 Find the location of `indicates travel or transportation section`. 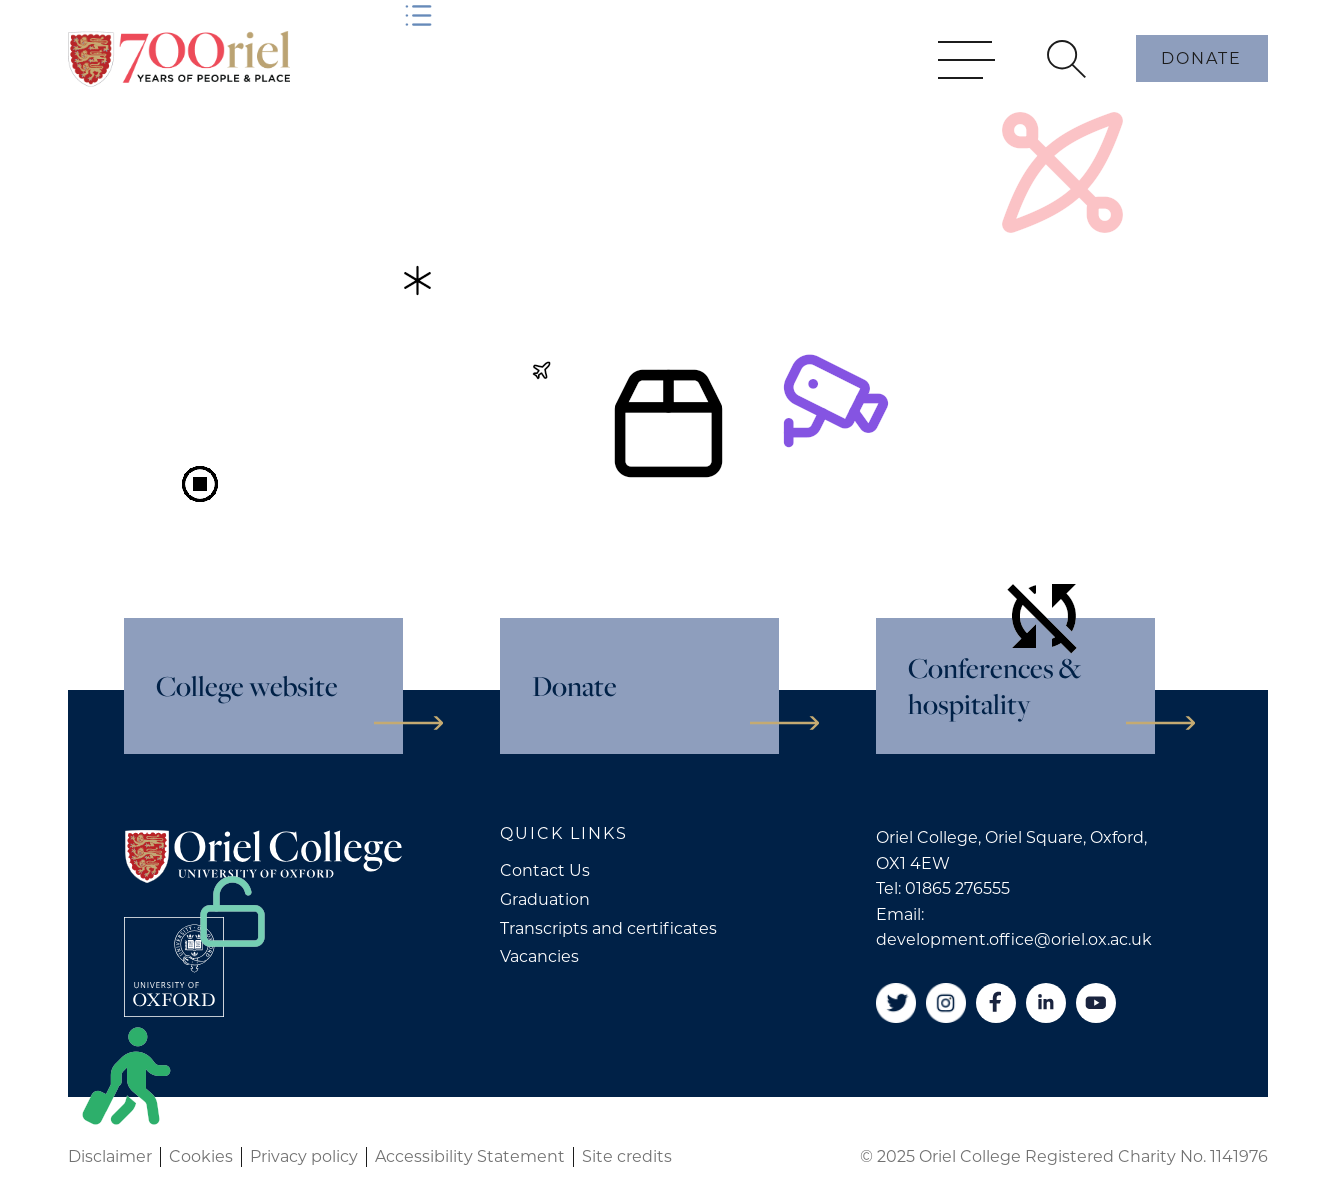

indicates travel or transportation section is located at coordinates (127, 1076).